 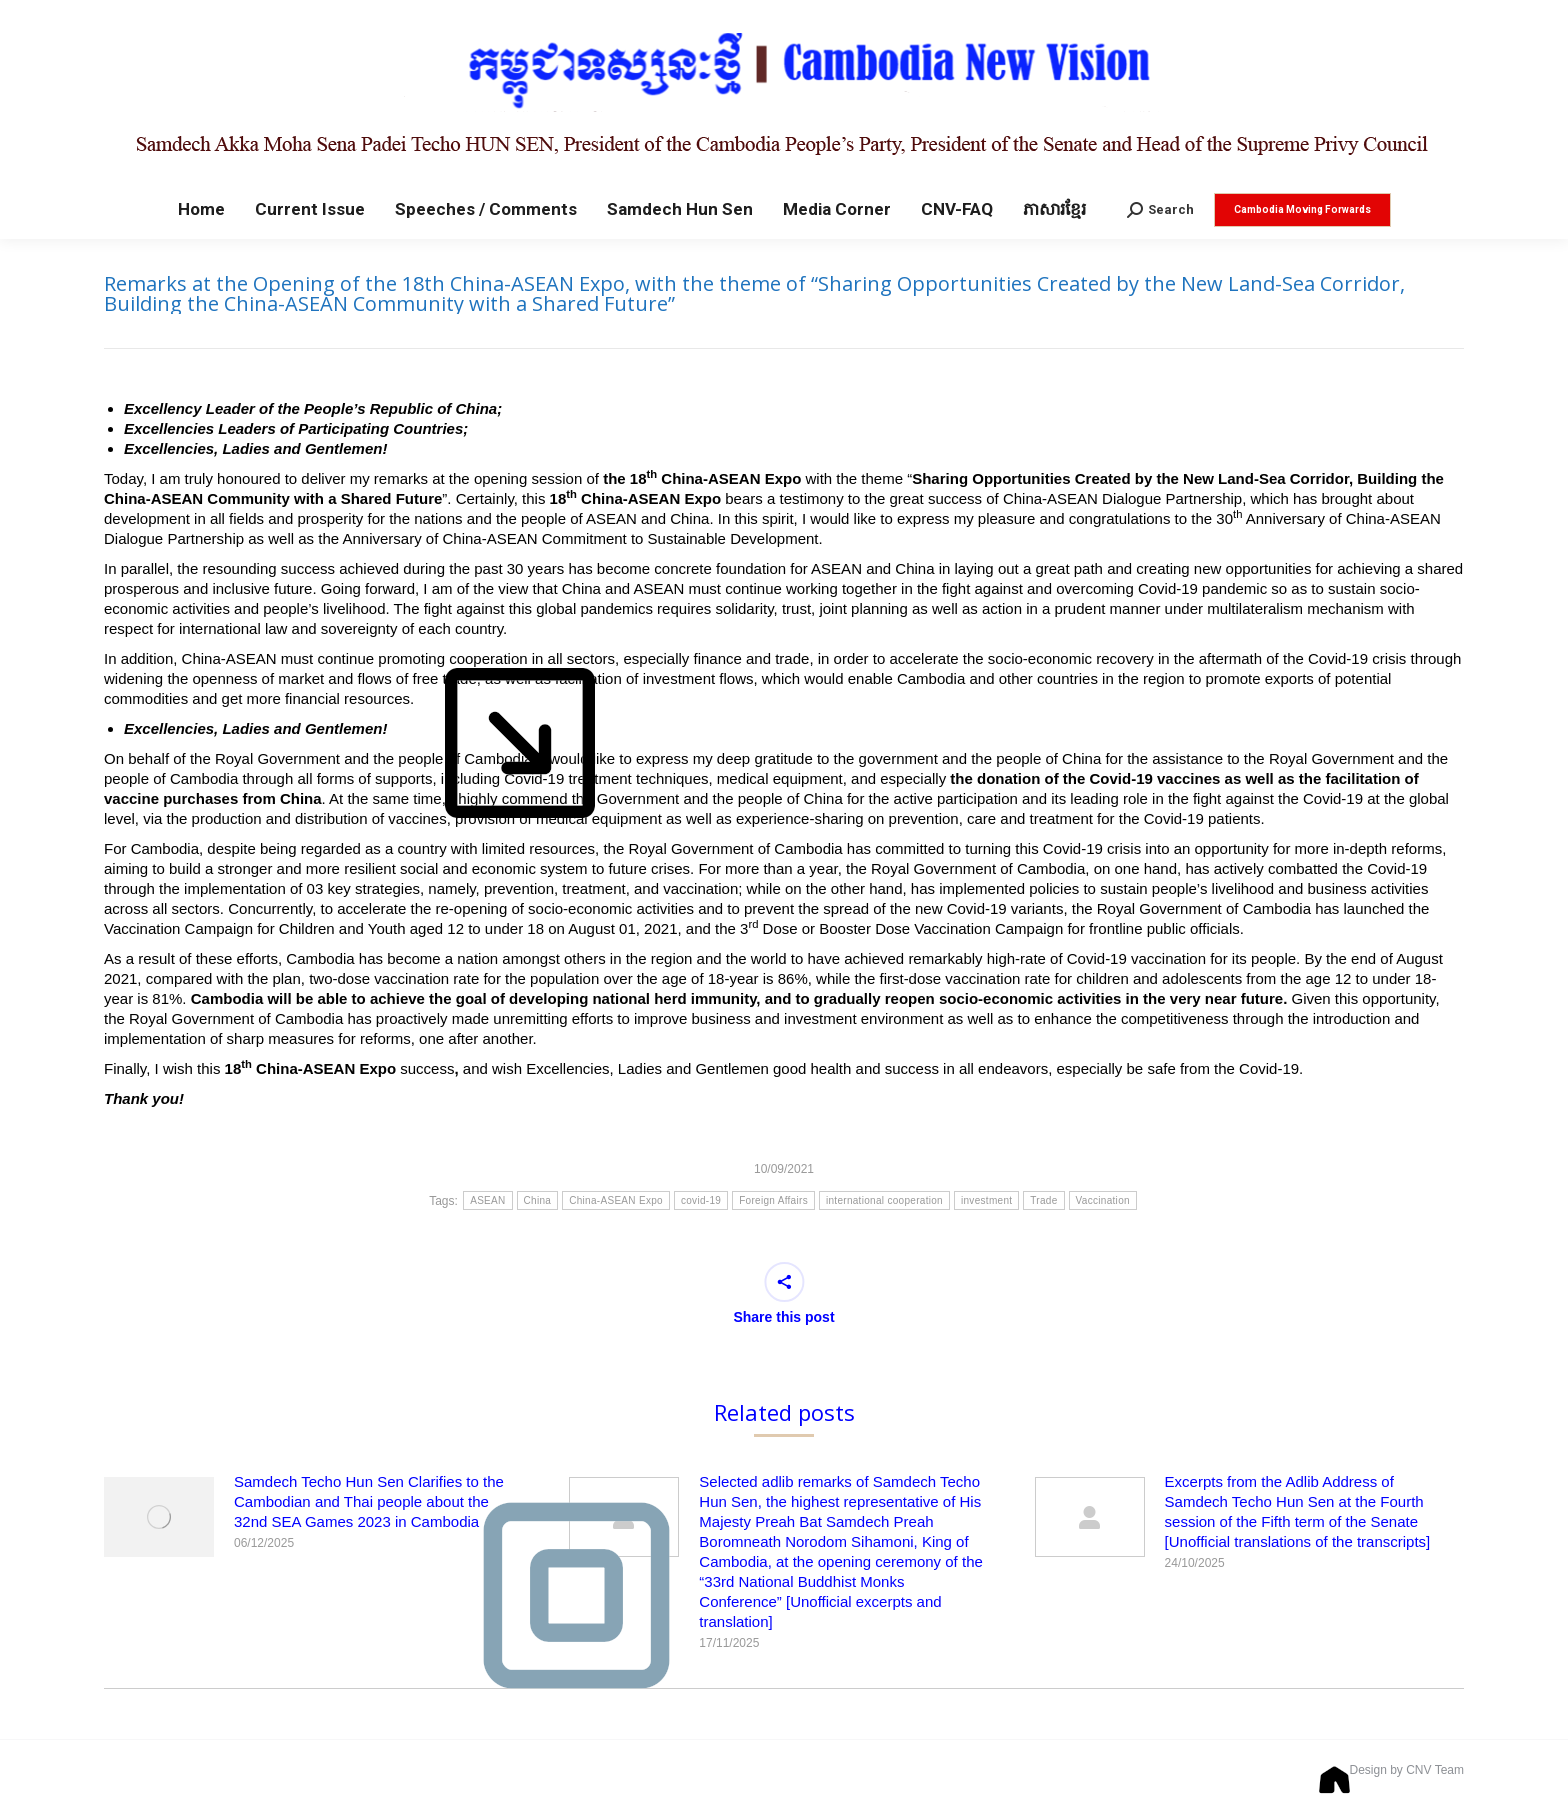 What do you see at coordinates (520, 743) in the screenshot?
I see `navigate to the next item diagonally` at bounding box center [520, 743].